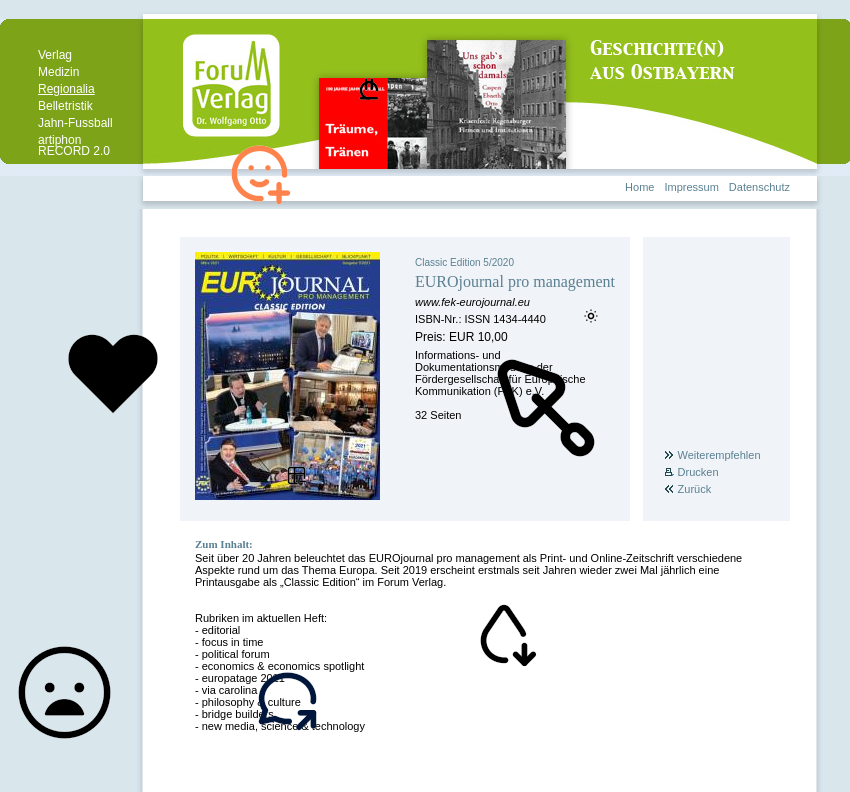 The image size is (850, 792). What do you see at coordinates (287, 698) in the screenshot?
I see `share this conversation` at bounding box center [287, 698].